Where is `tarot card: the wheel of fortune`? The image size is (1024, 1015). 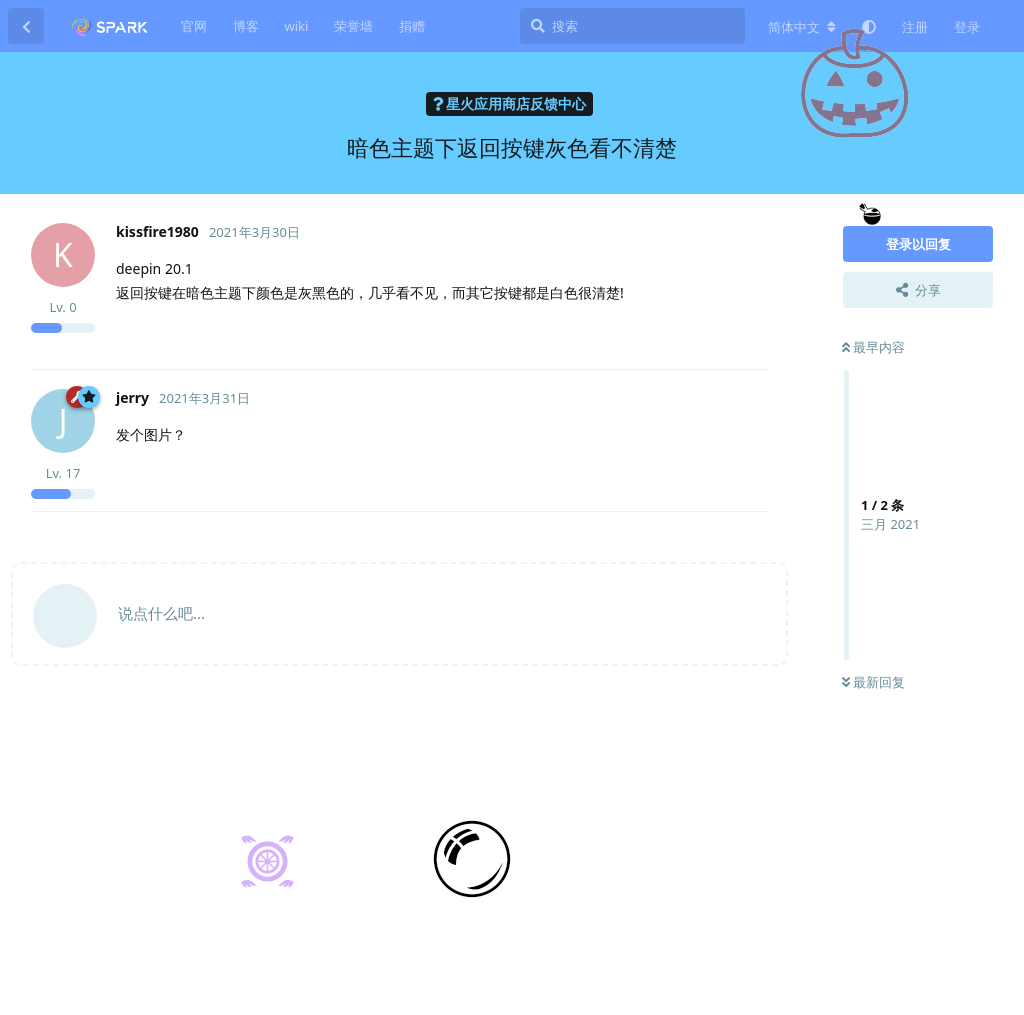 tarot card: the wheel of fortune is located at coordinates (267, 861).